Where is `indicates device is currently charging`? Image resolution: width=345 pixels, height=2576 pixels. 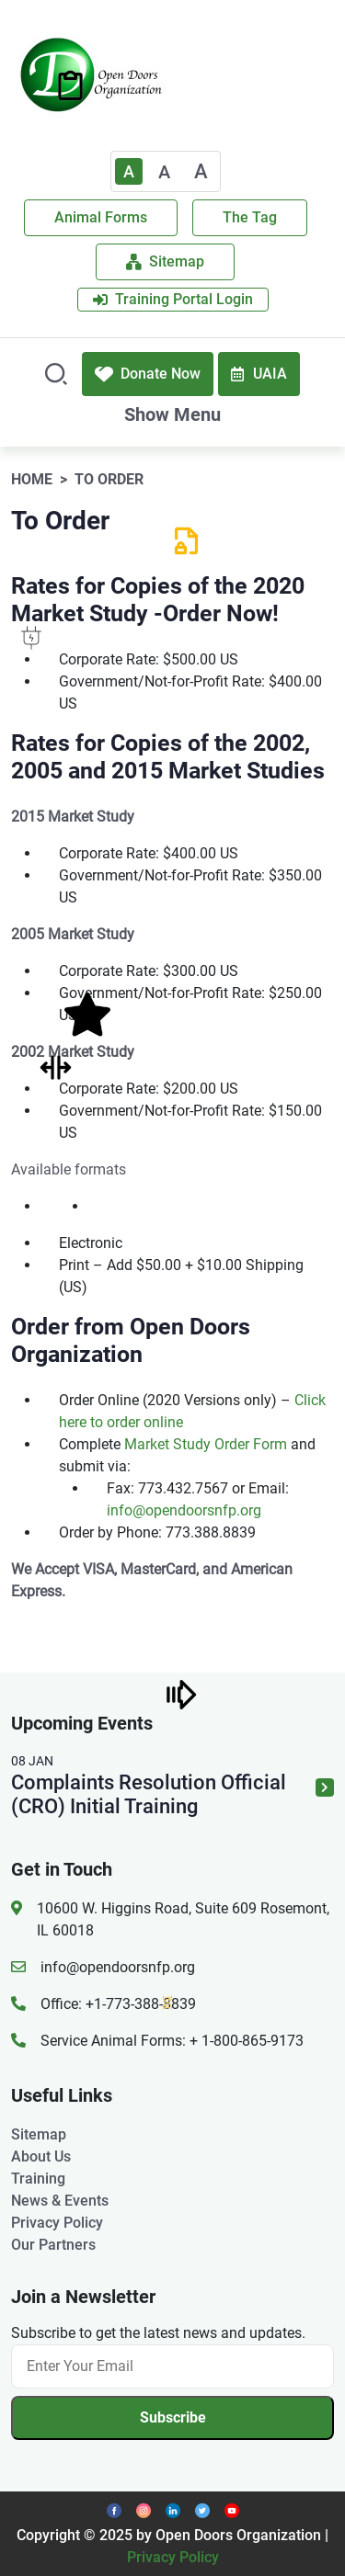
indicates device is currently charging is located at coordinates (31, 638).